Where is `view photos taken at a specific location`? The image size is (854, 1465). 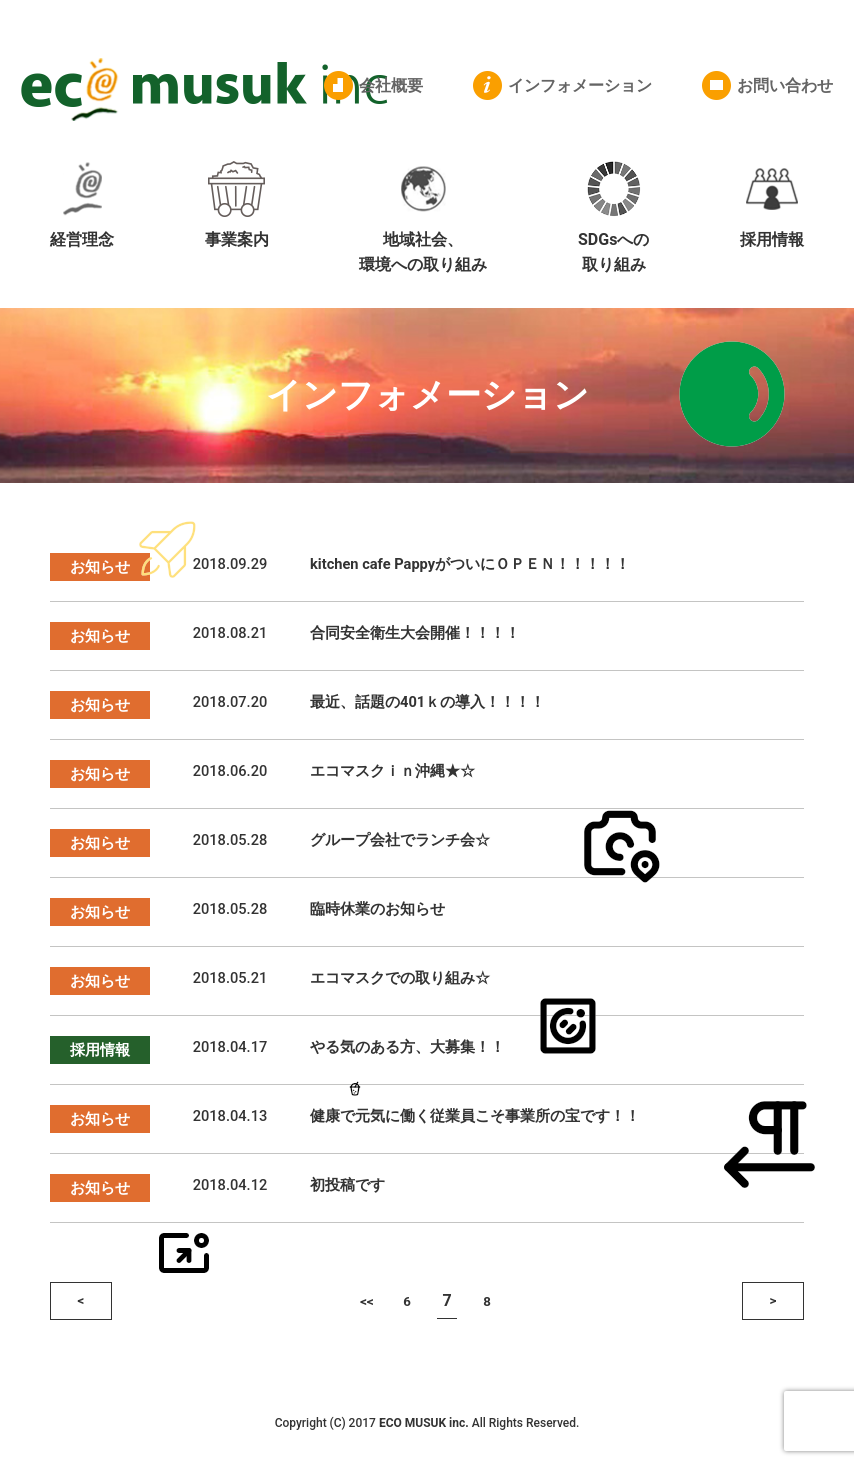 view photos taken at a specific location is located at coordinates (620, 843).